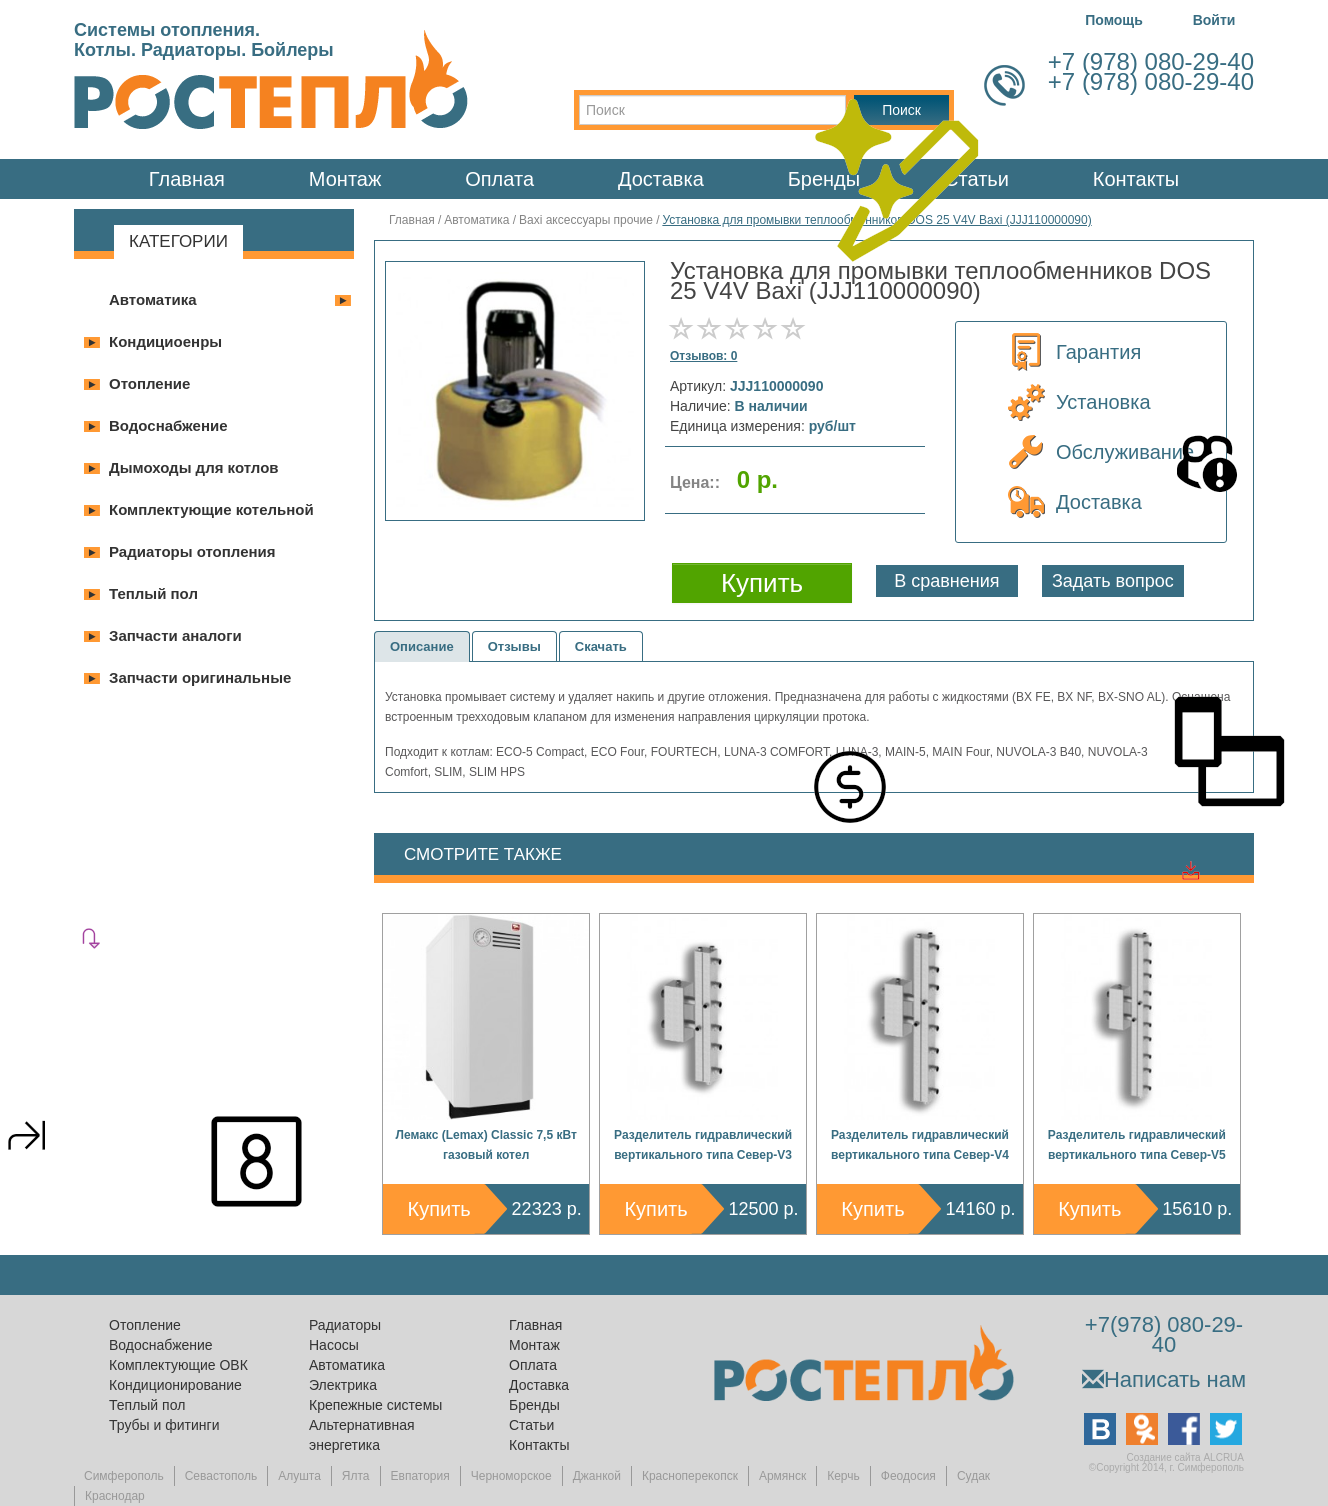  What do you see at coordinates (24, 1134) in the screenshot?
I see `move cursor to next tab stop` at bounding box center [24, 1134].